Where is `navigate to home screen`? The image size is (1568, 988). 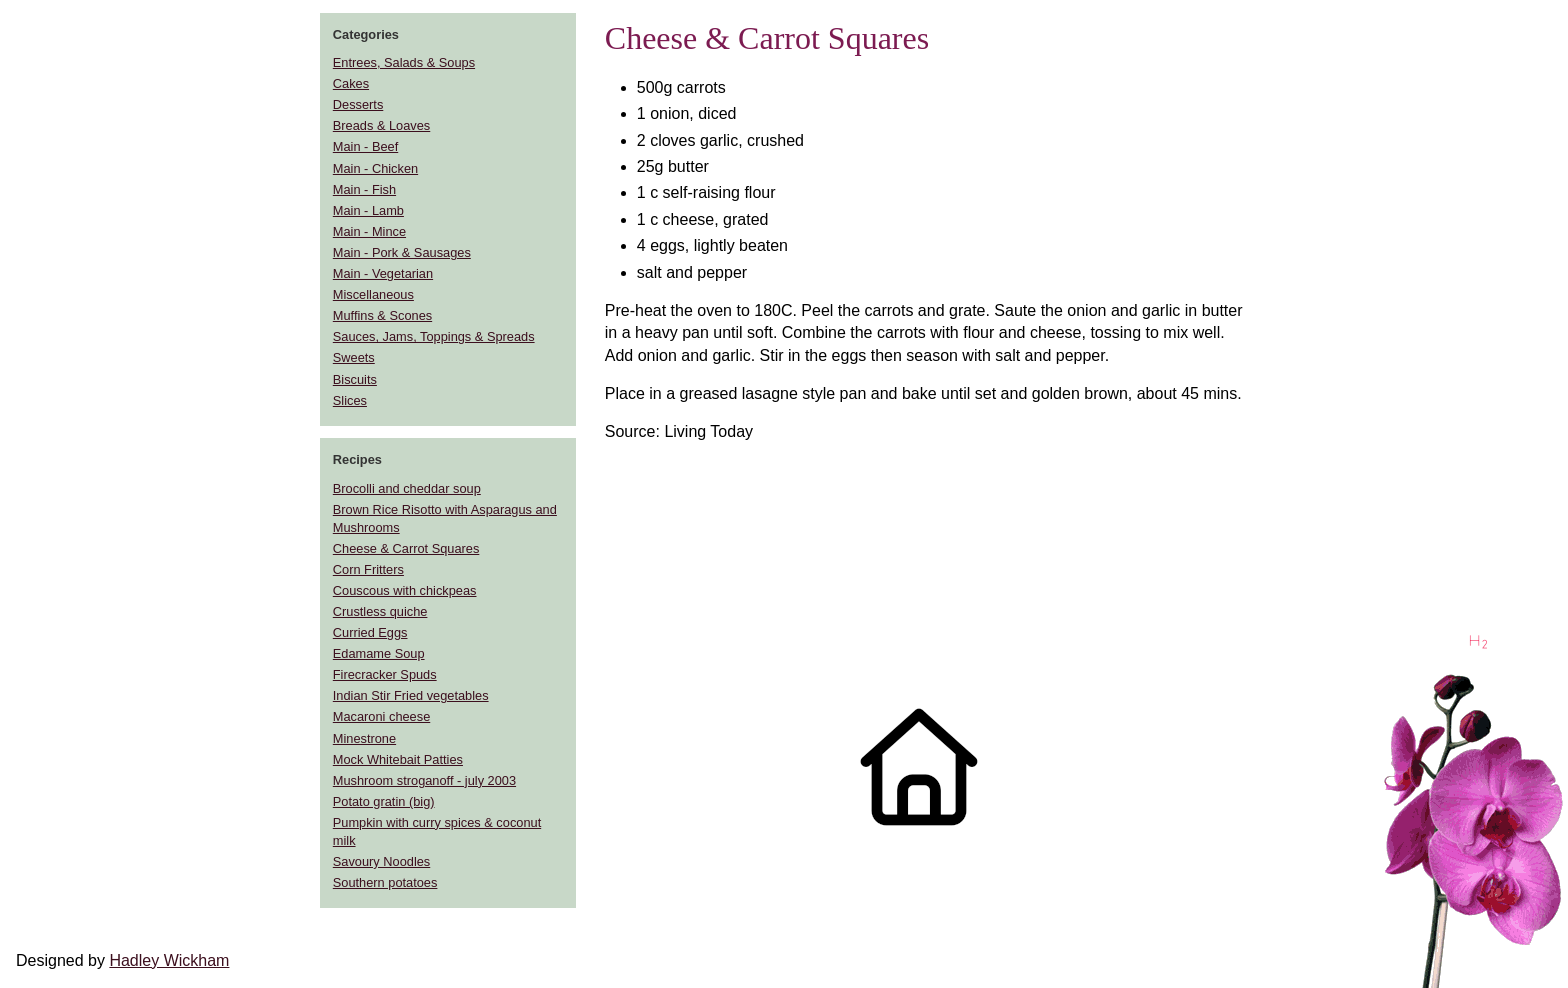
navigate to home screen is located at coordinates (919, 767).